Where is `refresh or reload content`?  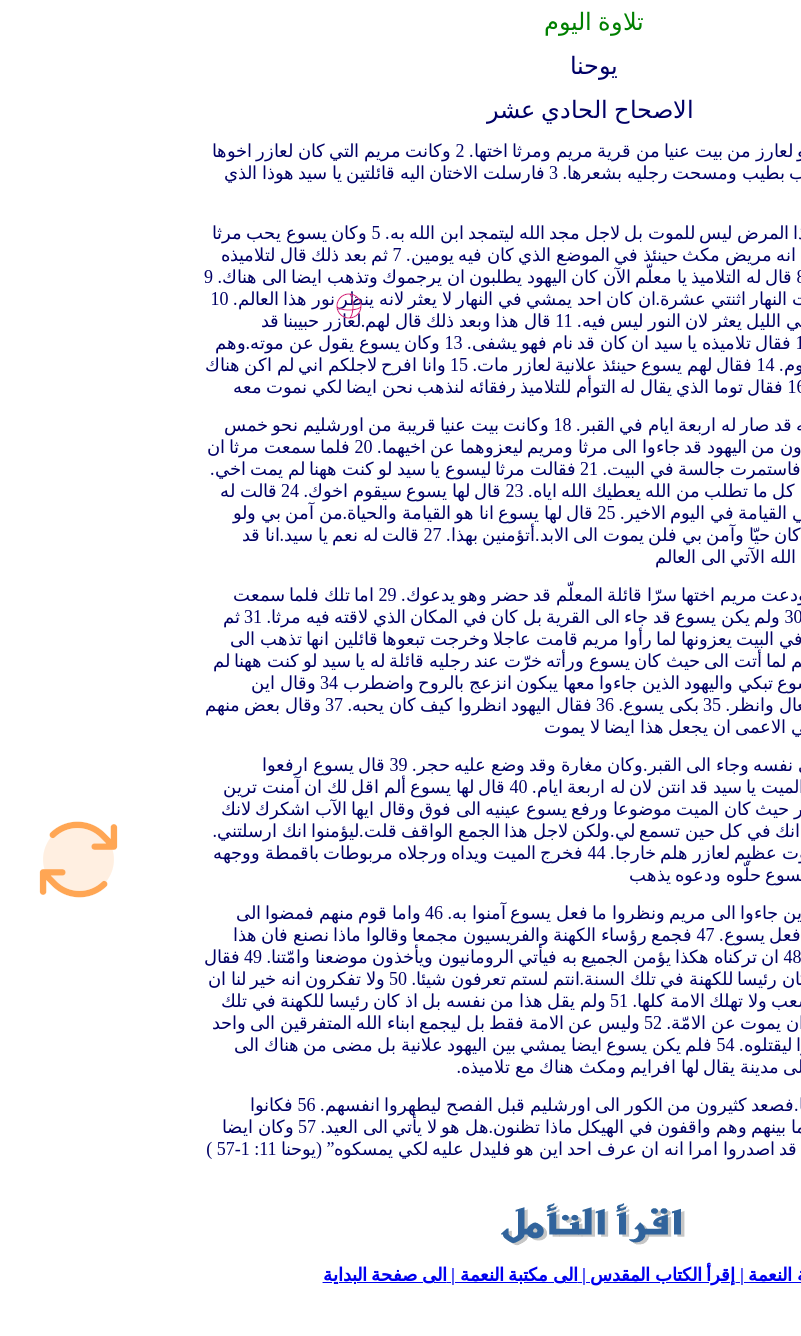 refresh or reload content is located at coordinates (78, 859).